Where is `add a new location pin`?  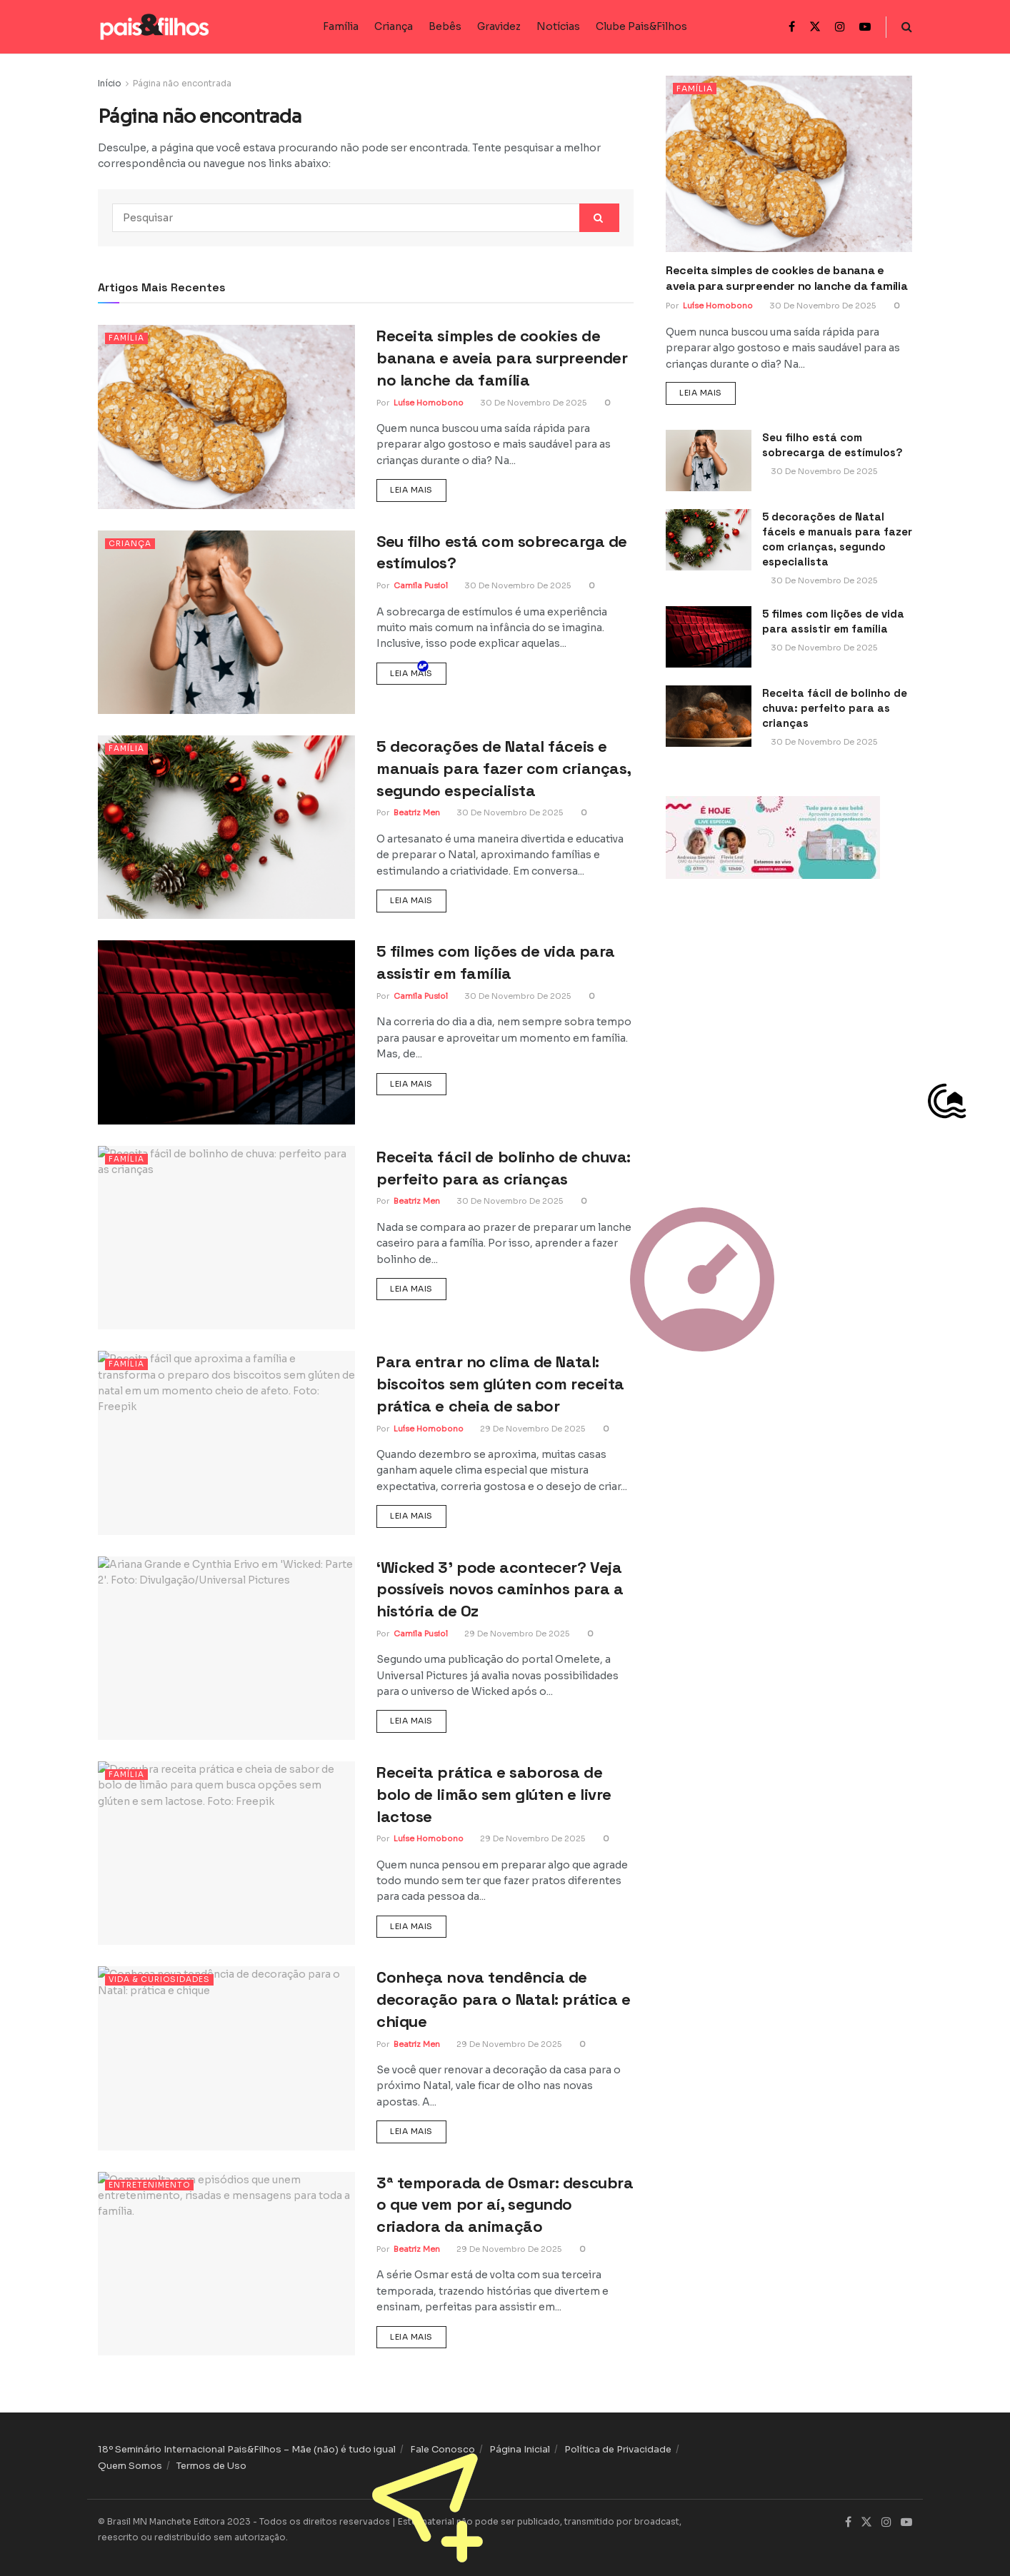 add a new location pin is located at coordinates (426, 2505).